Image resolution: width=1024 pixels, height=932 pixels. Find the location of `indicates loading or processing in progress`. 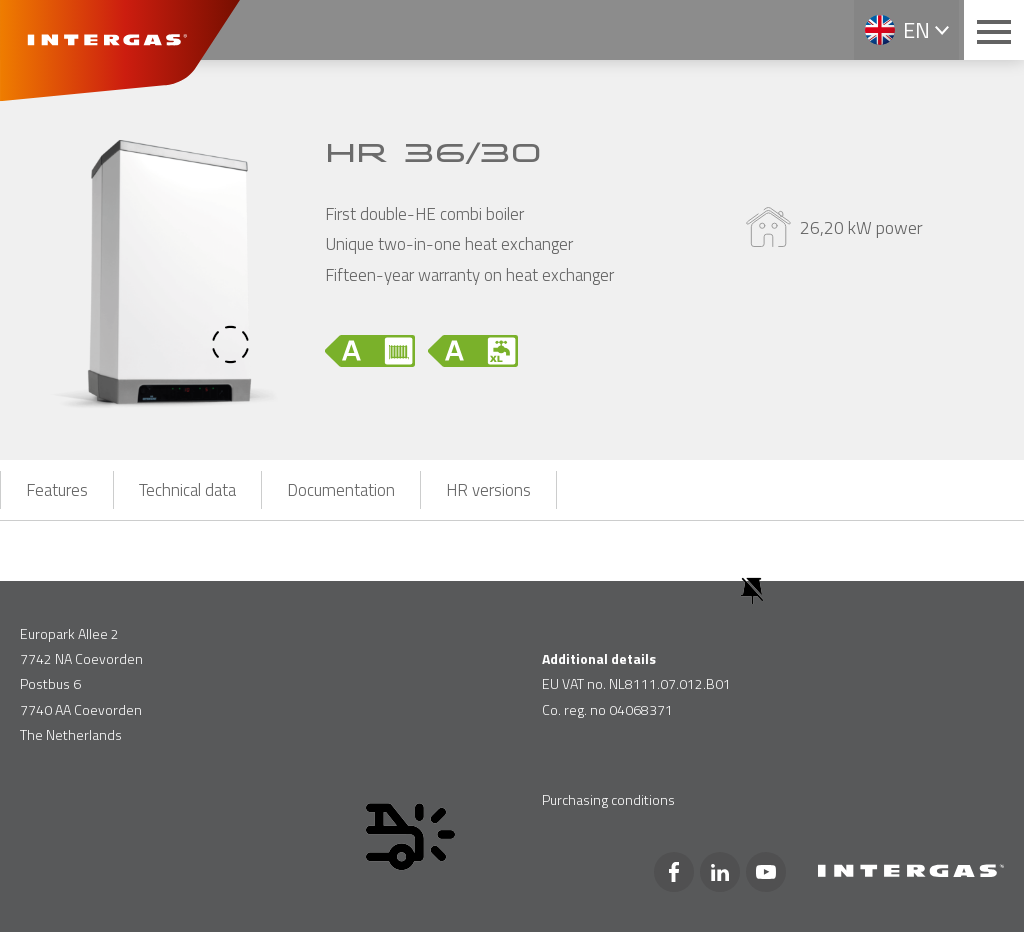

indicates loading or processing in progress is located at coordinates (230, 344).